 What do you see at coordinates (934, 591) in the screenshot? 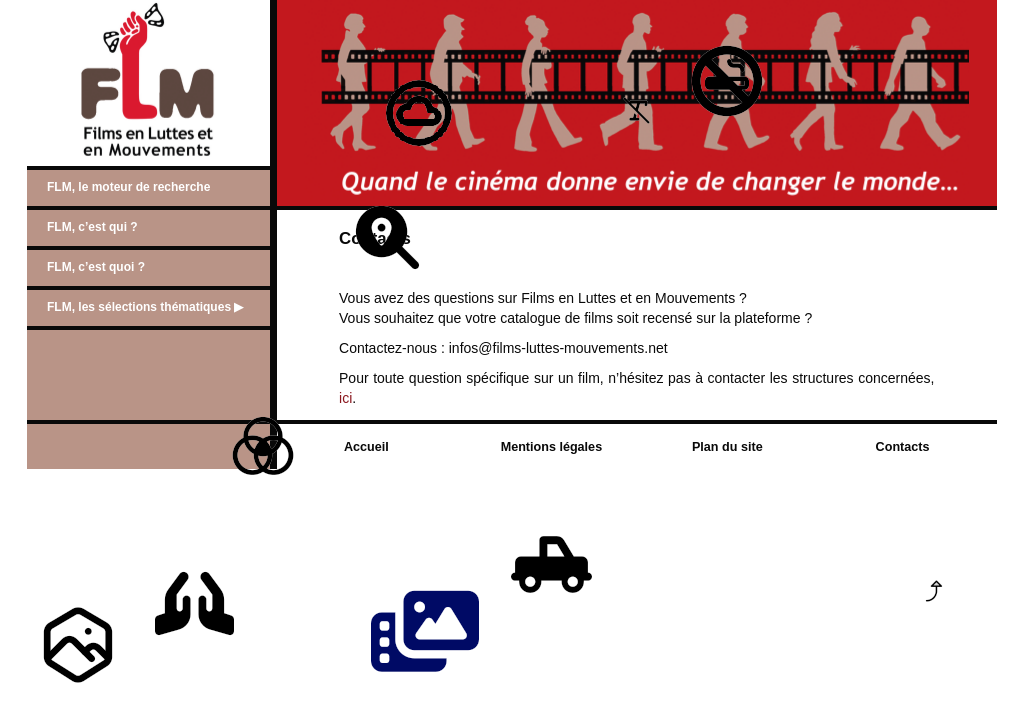
I see `navigate back and up in a menu hierarchy` at bounding box center [934, 591].